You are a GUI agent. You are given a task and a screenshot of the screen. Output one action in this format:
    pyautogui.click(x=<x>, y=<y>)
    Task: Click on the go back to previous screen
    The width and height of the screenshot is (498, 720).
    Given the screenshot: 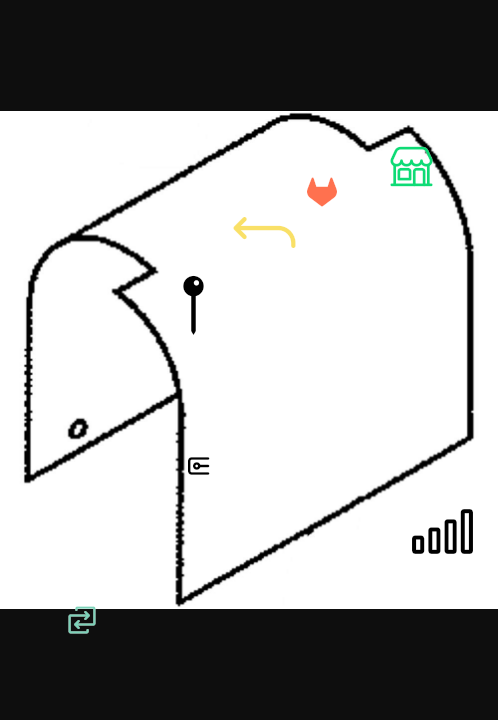 What is the action you would take?
    pyautogui.click(x=264, y=232)
    